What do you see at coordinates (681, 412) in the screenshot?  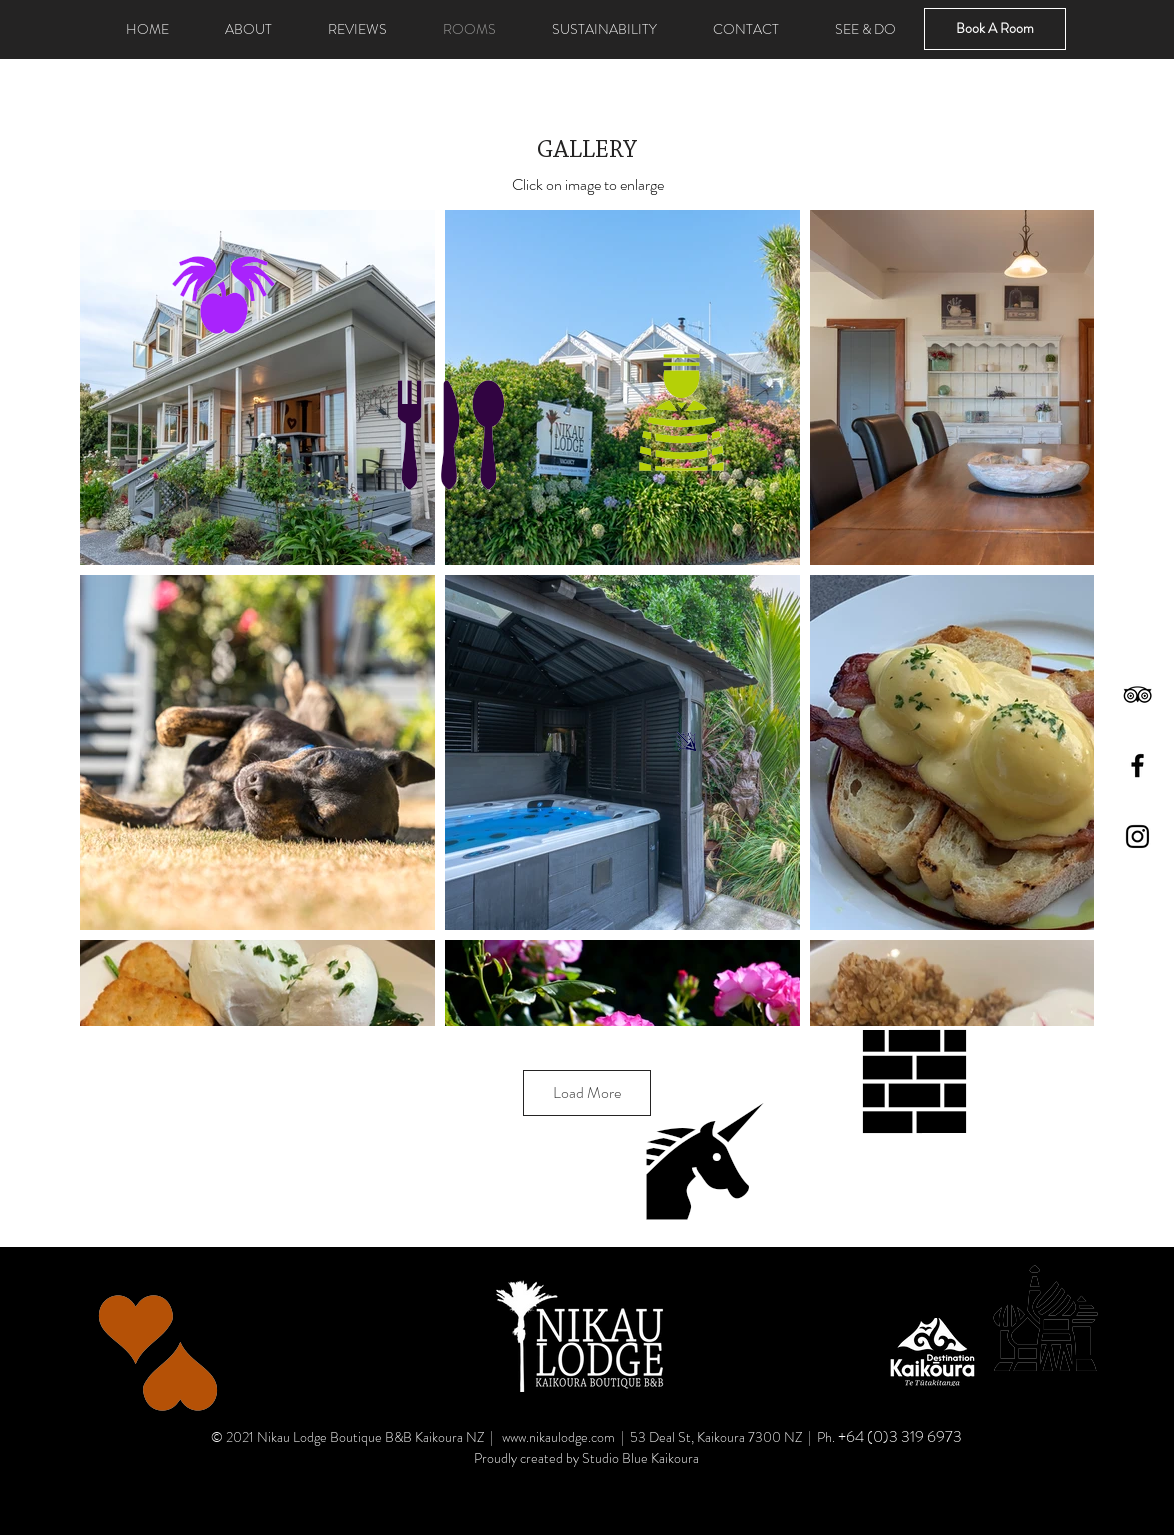 I see `indicates a prisoner or convict character in a game` at bounding box center [681, 412].